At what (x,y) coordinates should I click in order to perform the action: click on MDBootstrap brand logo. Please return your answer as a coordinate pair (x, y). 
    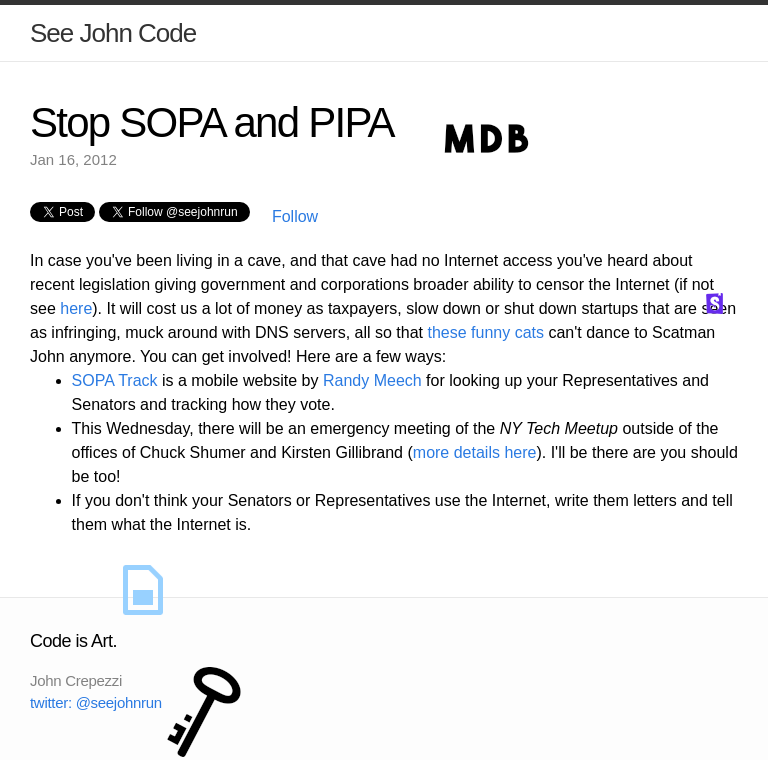
    Looking at the image, I should click on (486, 138).